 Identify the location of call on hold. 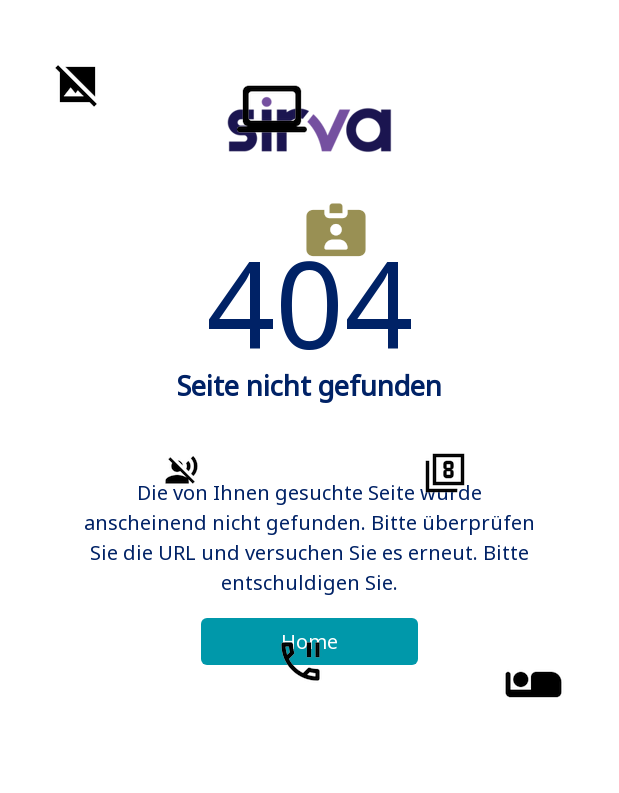
(300, 661).